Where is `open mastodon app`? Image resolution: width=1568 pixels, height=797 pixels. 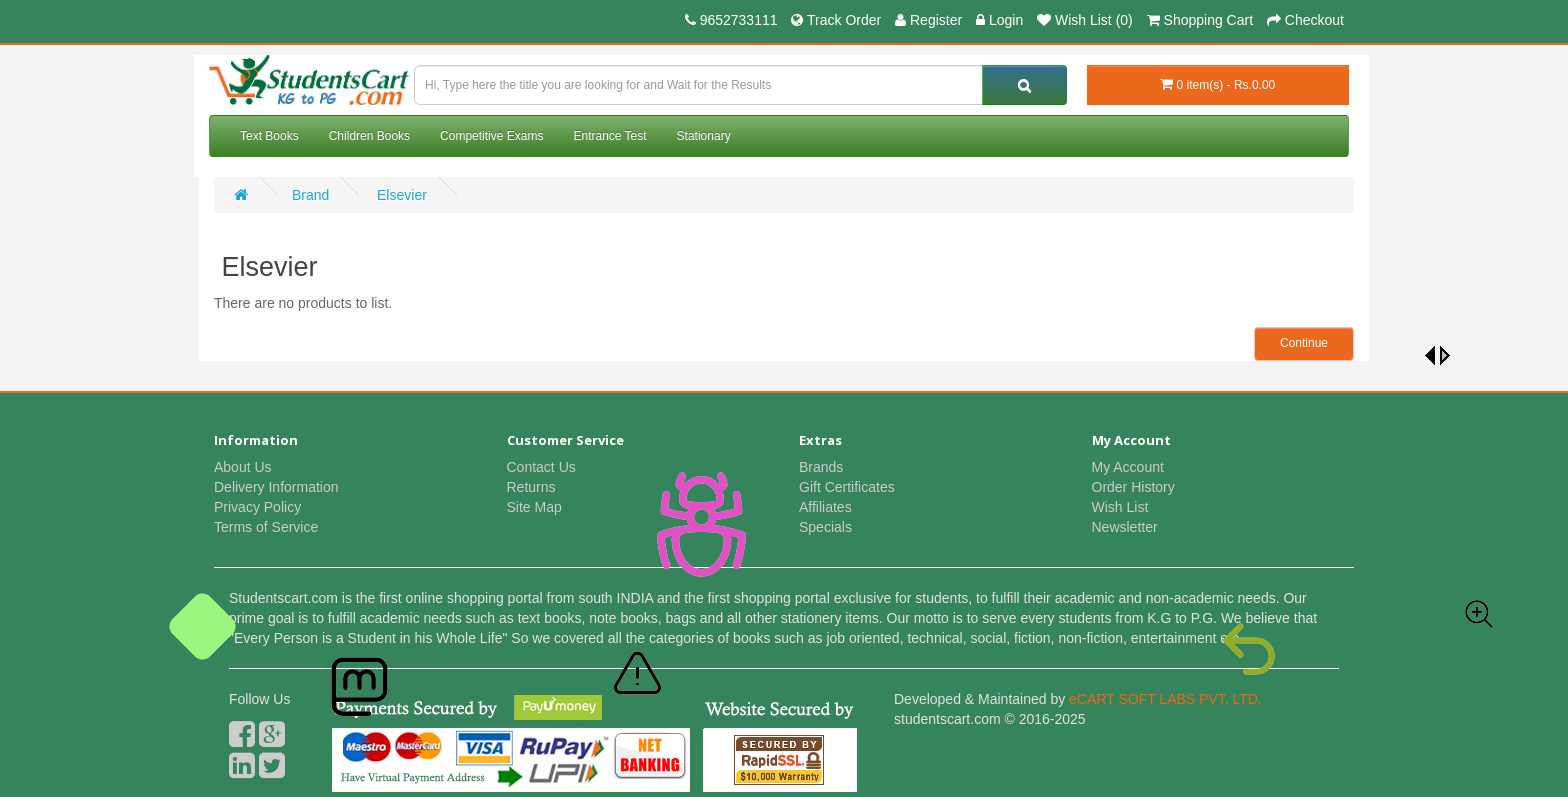 open mastodon app is located at coordinates (359, 685).